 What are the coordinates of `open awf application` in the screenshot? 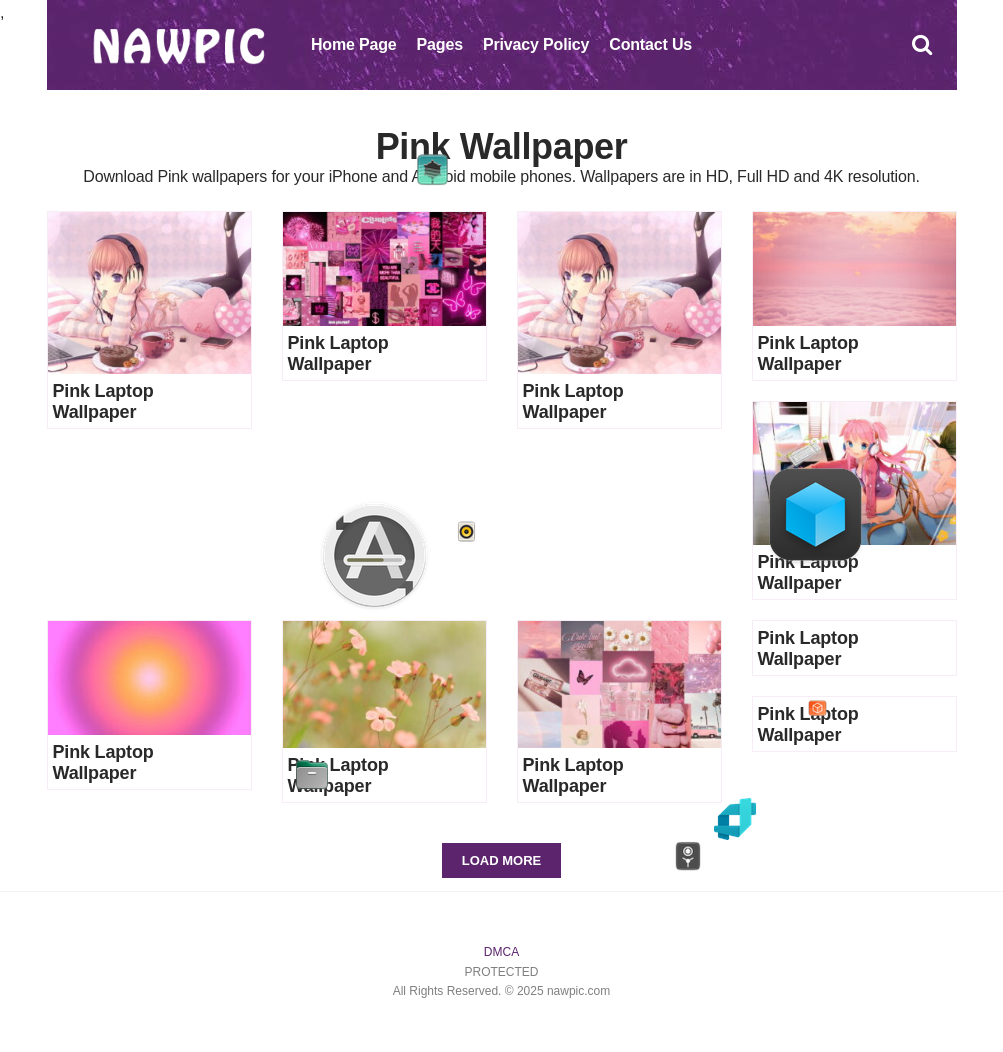 It's located at (815, 514).